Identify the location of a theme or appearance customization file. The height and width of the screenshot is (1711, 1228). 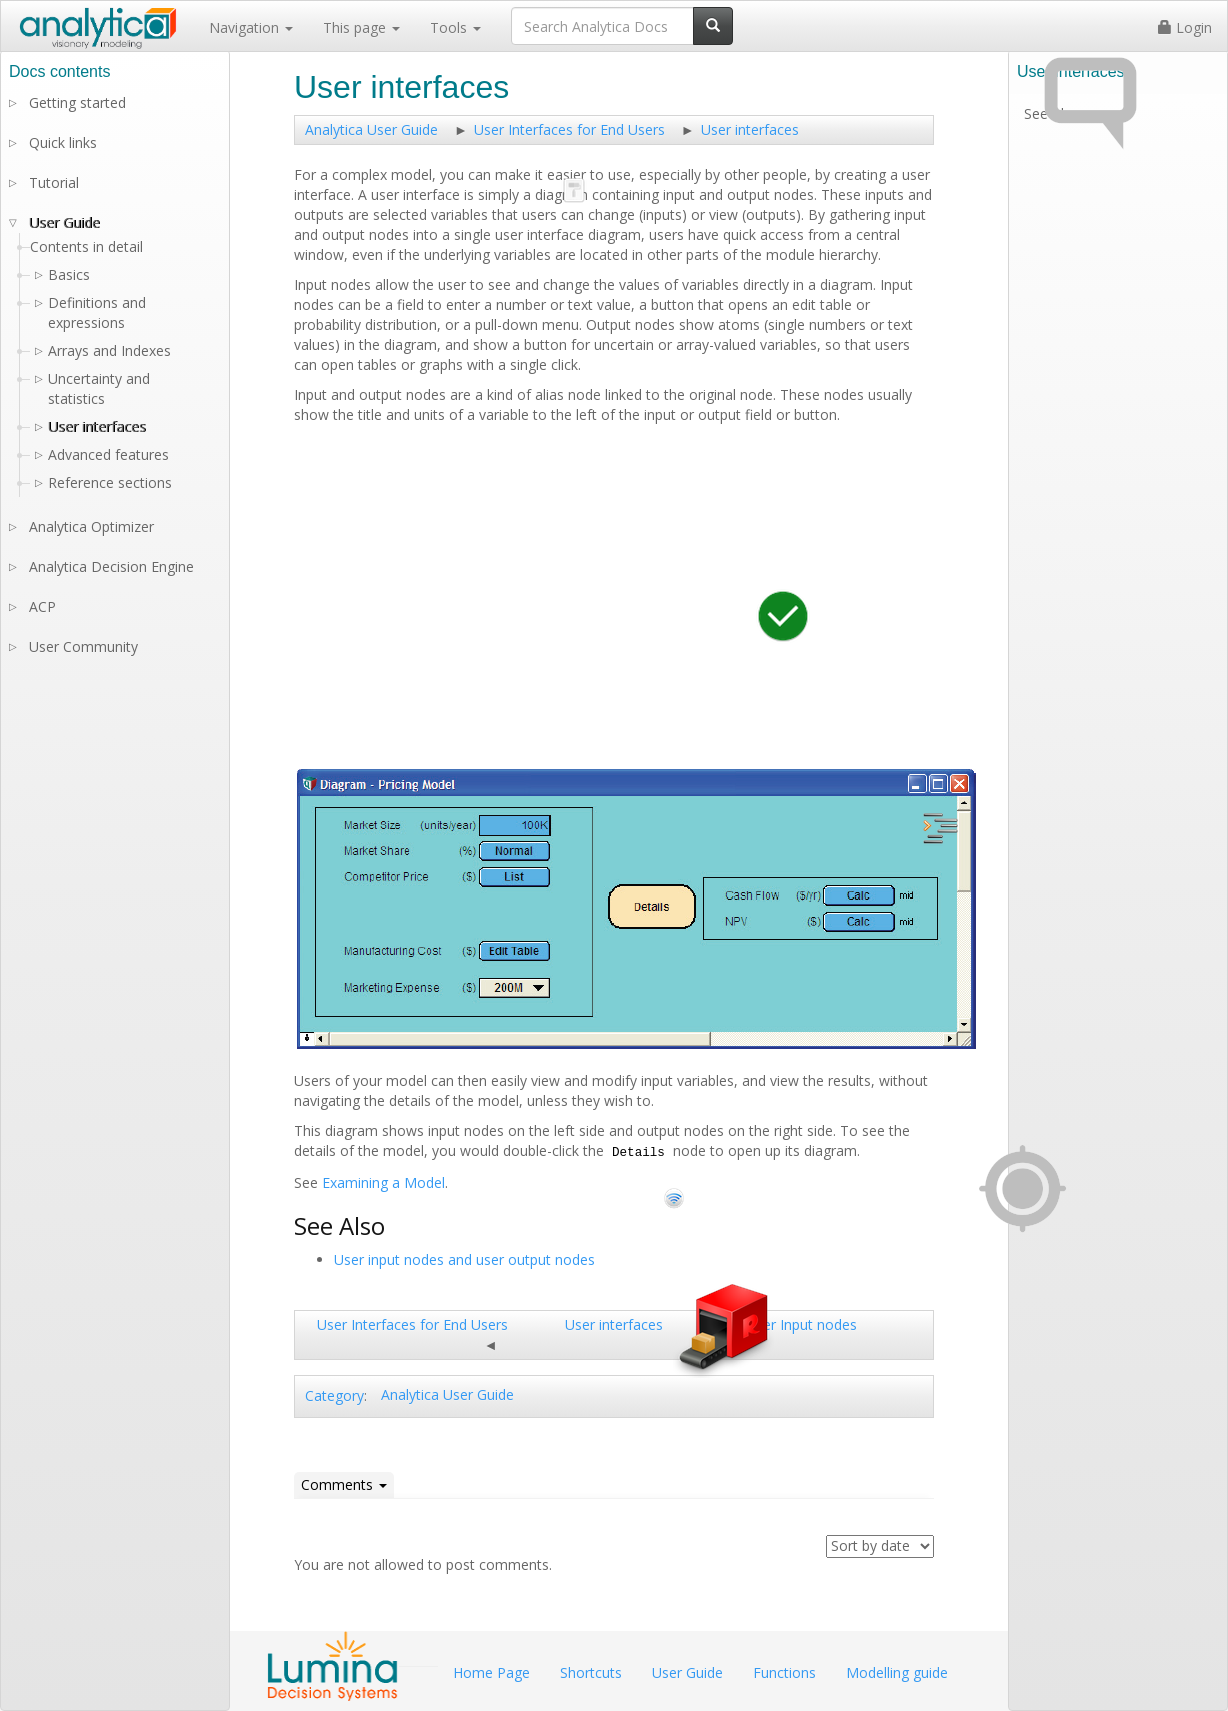
(574, 190).